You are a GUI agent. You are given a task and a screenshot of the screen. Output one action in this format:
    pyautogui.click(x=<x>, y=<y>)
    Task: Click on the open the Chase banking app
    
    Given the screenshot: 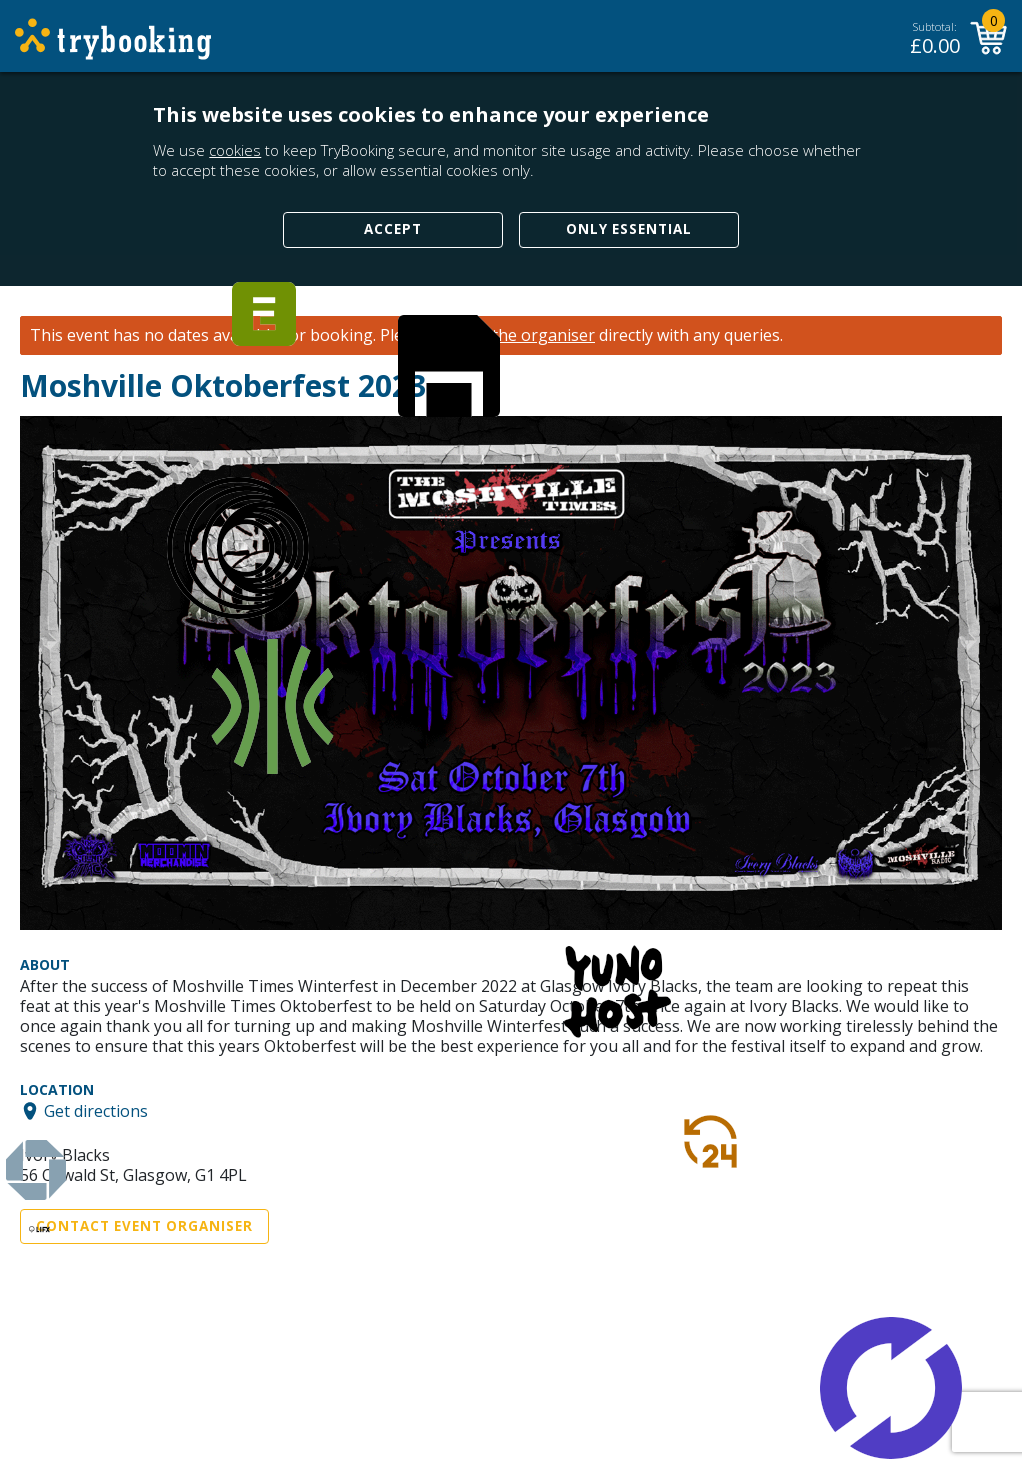 What is the action you would take?
    pyautogui.click(x=36, y=1170)
    